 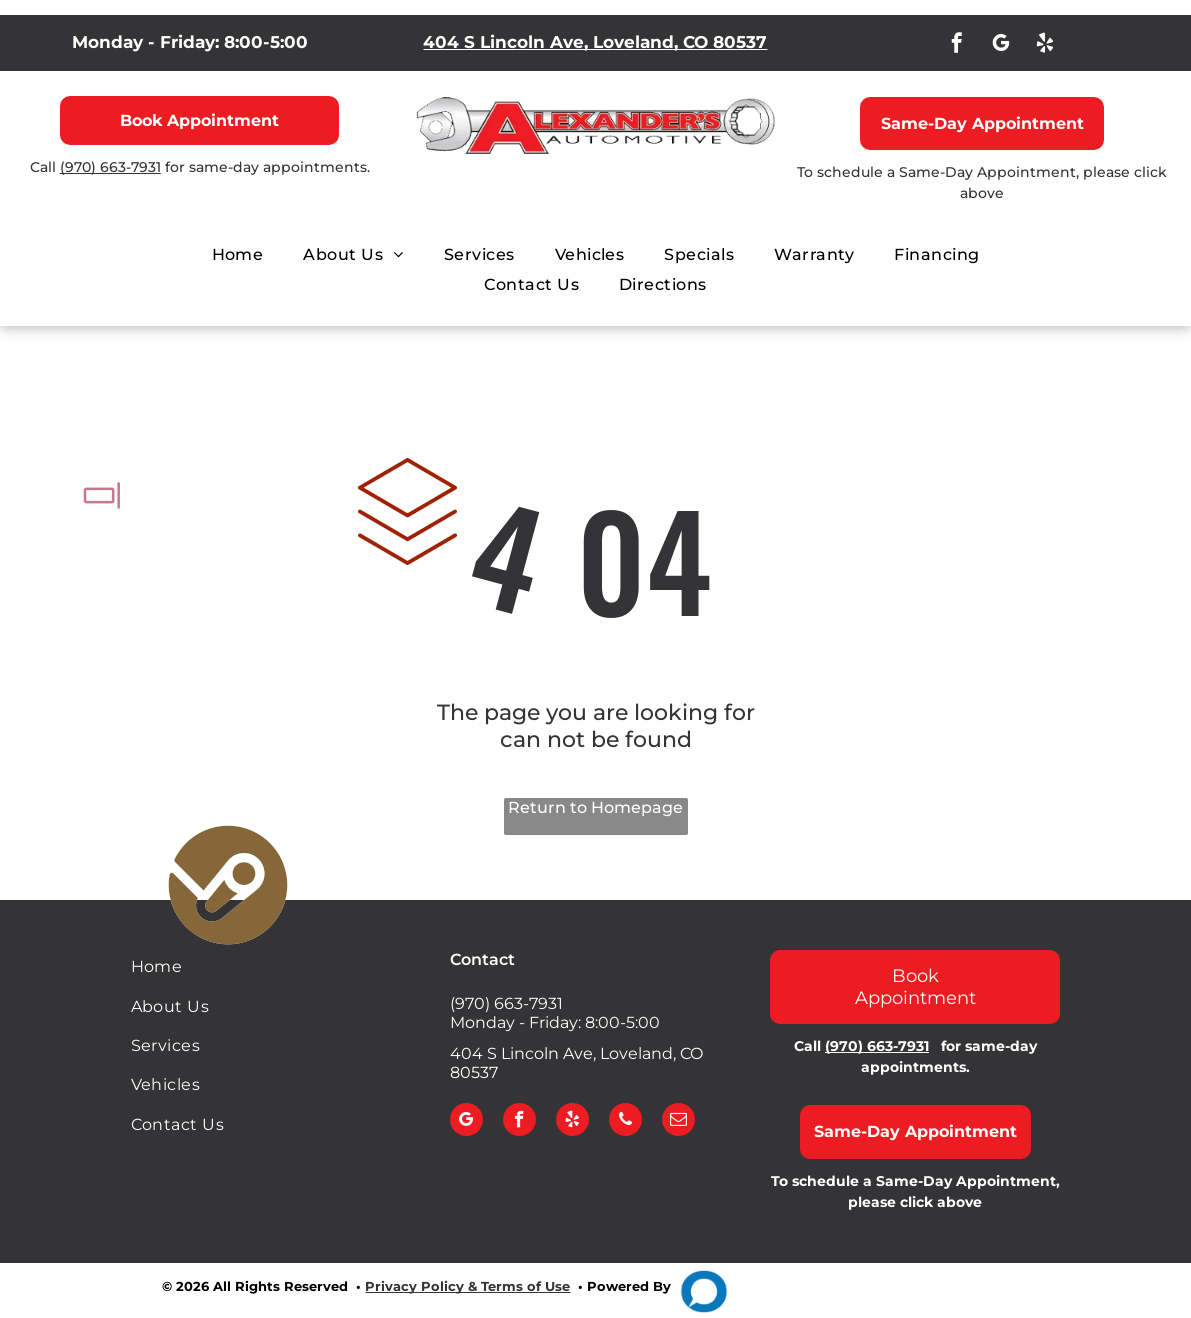 What do you see at coordinates (407, 511) in the screenshot?
I see `view layers or stacked content` at bounding box center [407, 511].